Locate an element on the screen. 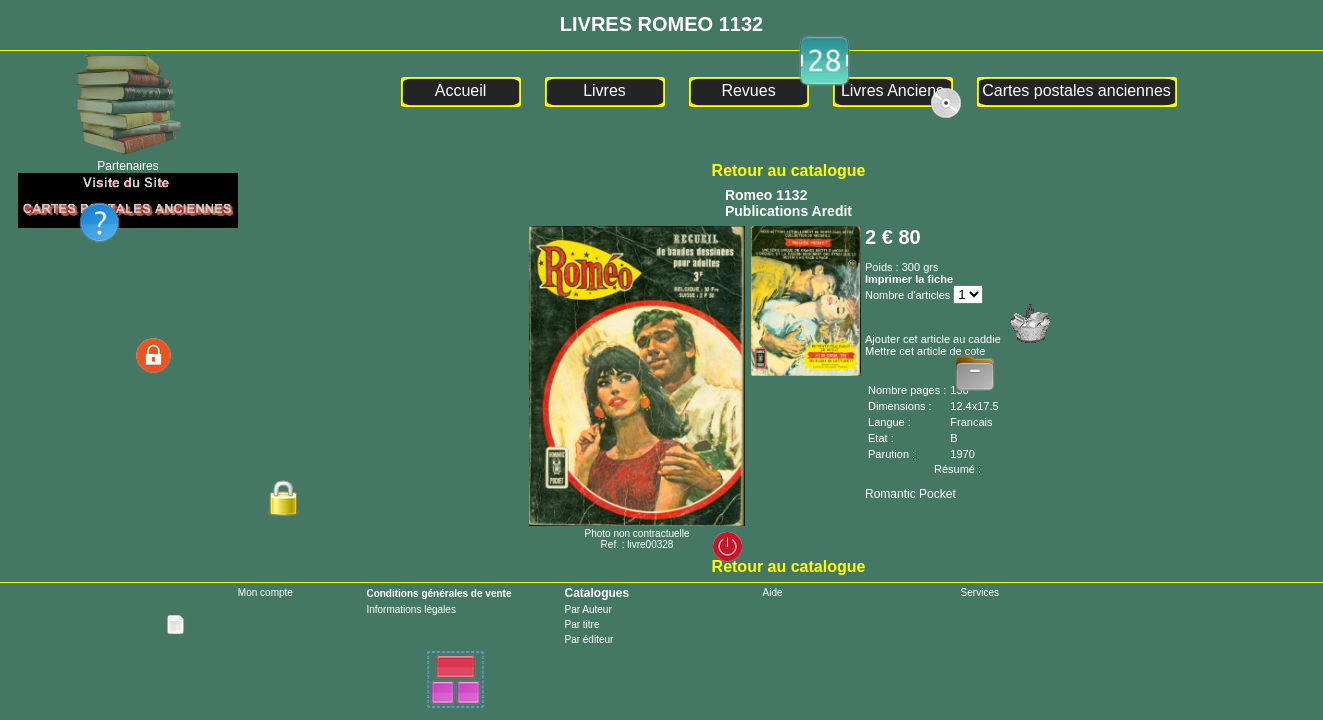  shut down or power off the system is located at coordinates (728, 547).